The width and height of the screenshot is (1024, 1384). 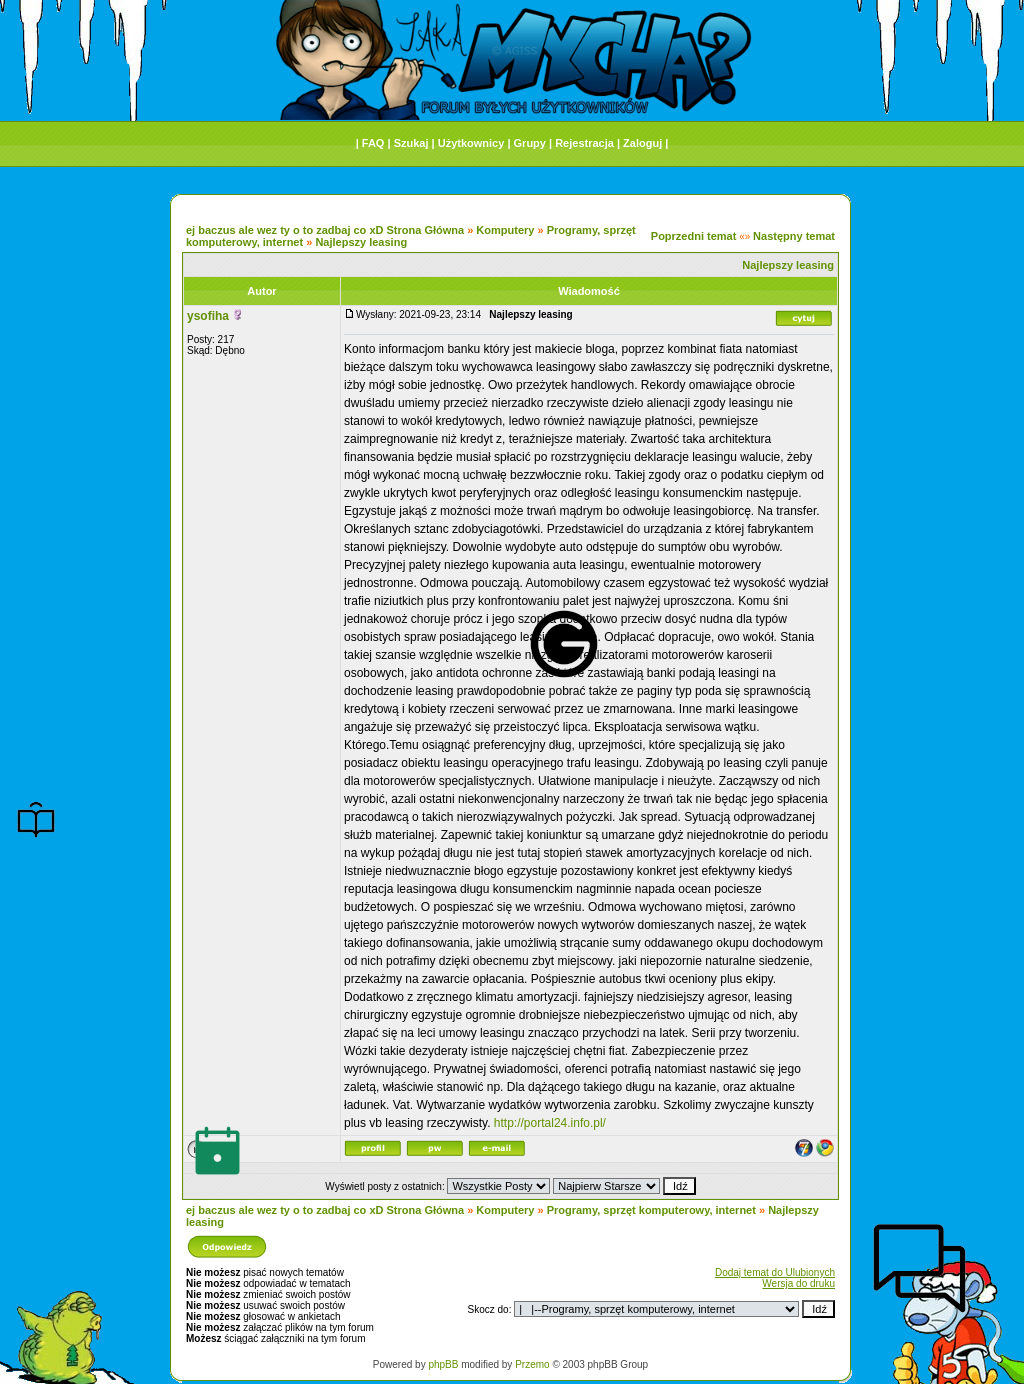 I want to click on sign in with Google, so click(x=564, y=644).